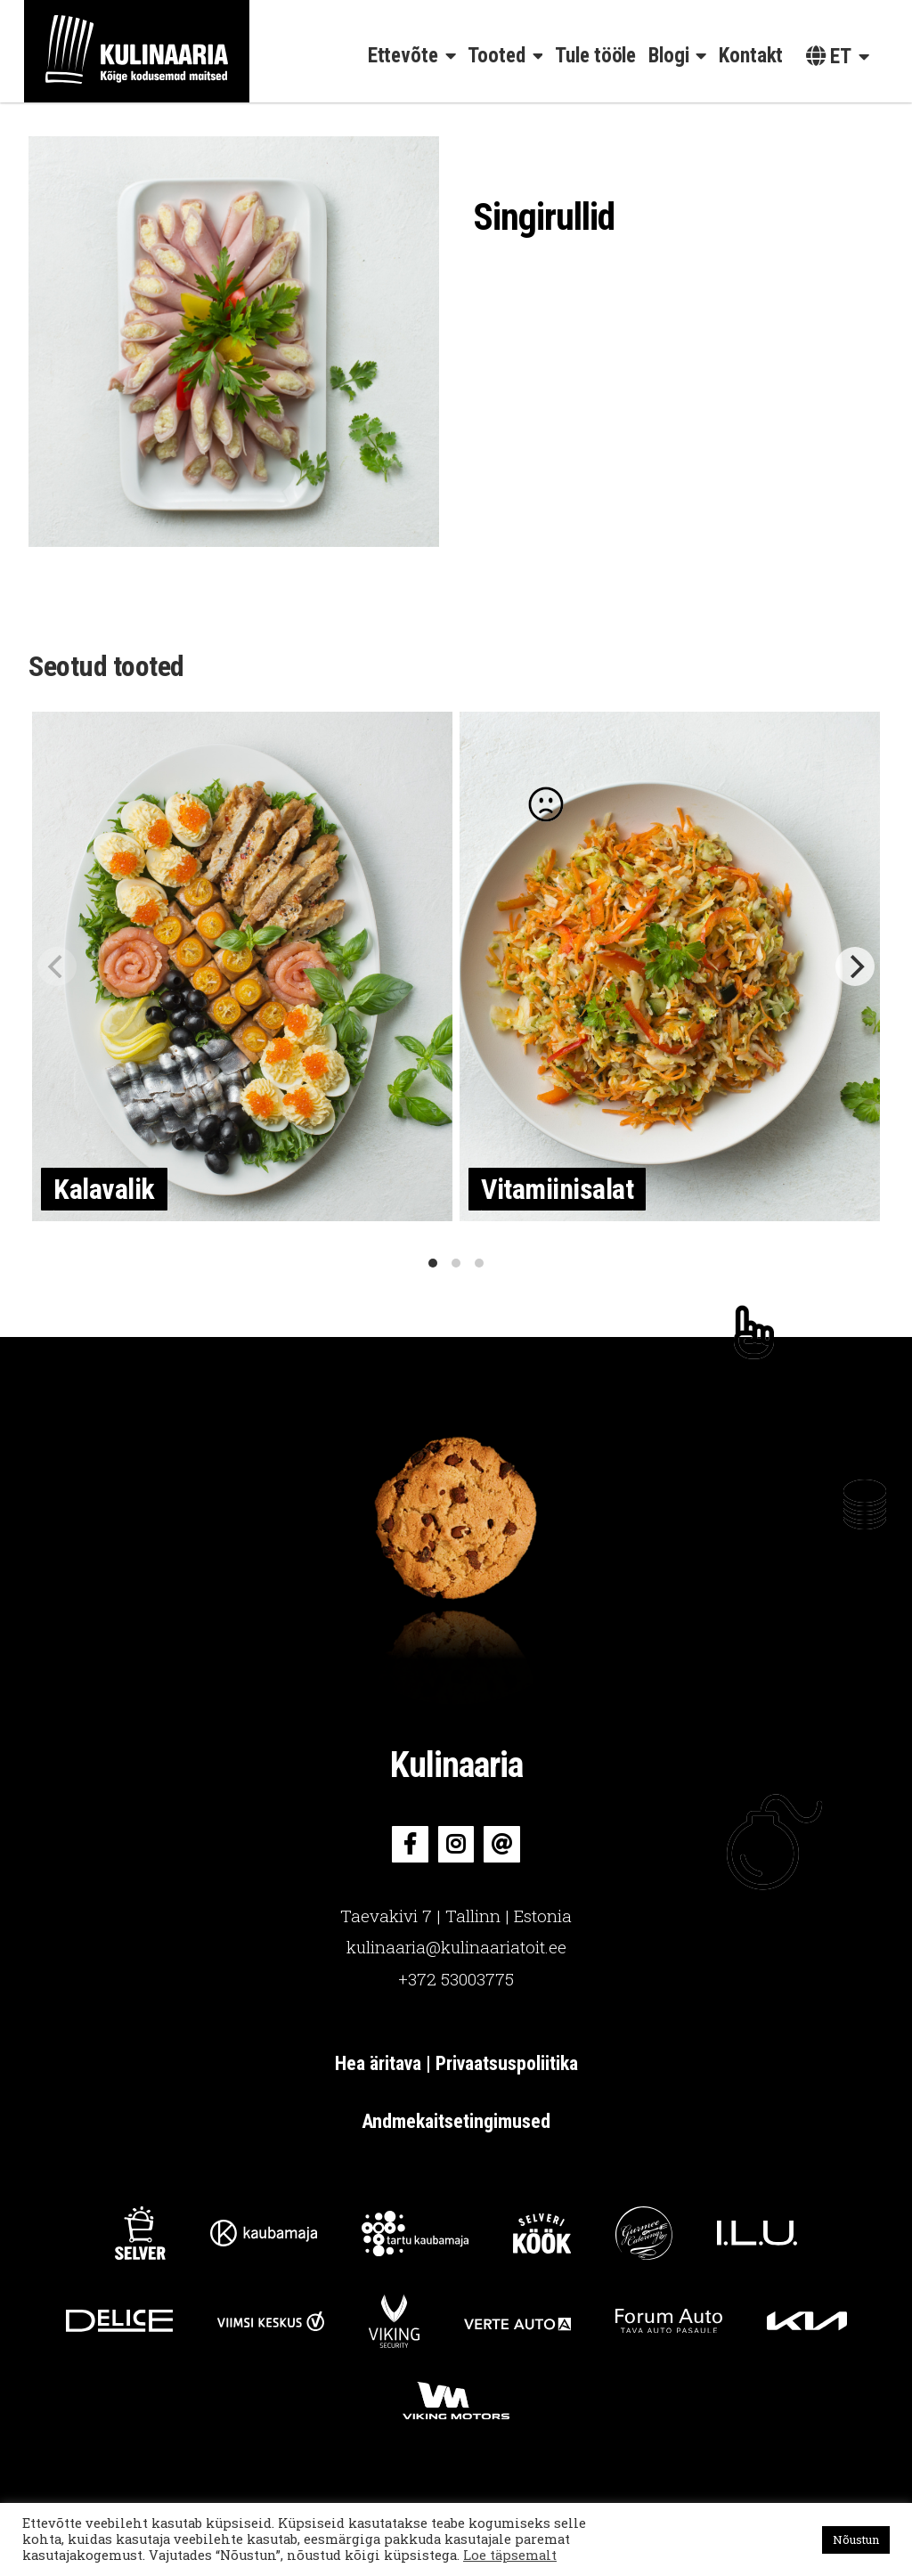 The width and height of the screenshot is (912, 2576). Describe the element at coordinates (753, 1332) in the screenshot. I see `tap to select or indicate something` at that location.